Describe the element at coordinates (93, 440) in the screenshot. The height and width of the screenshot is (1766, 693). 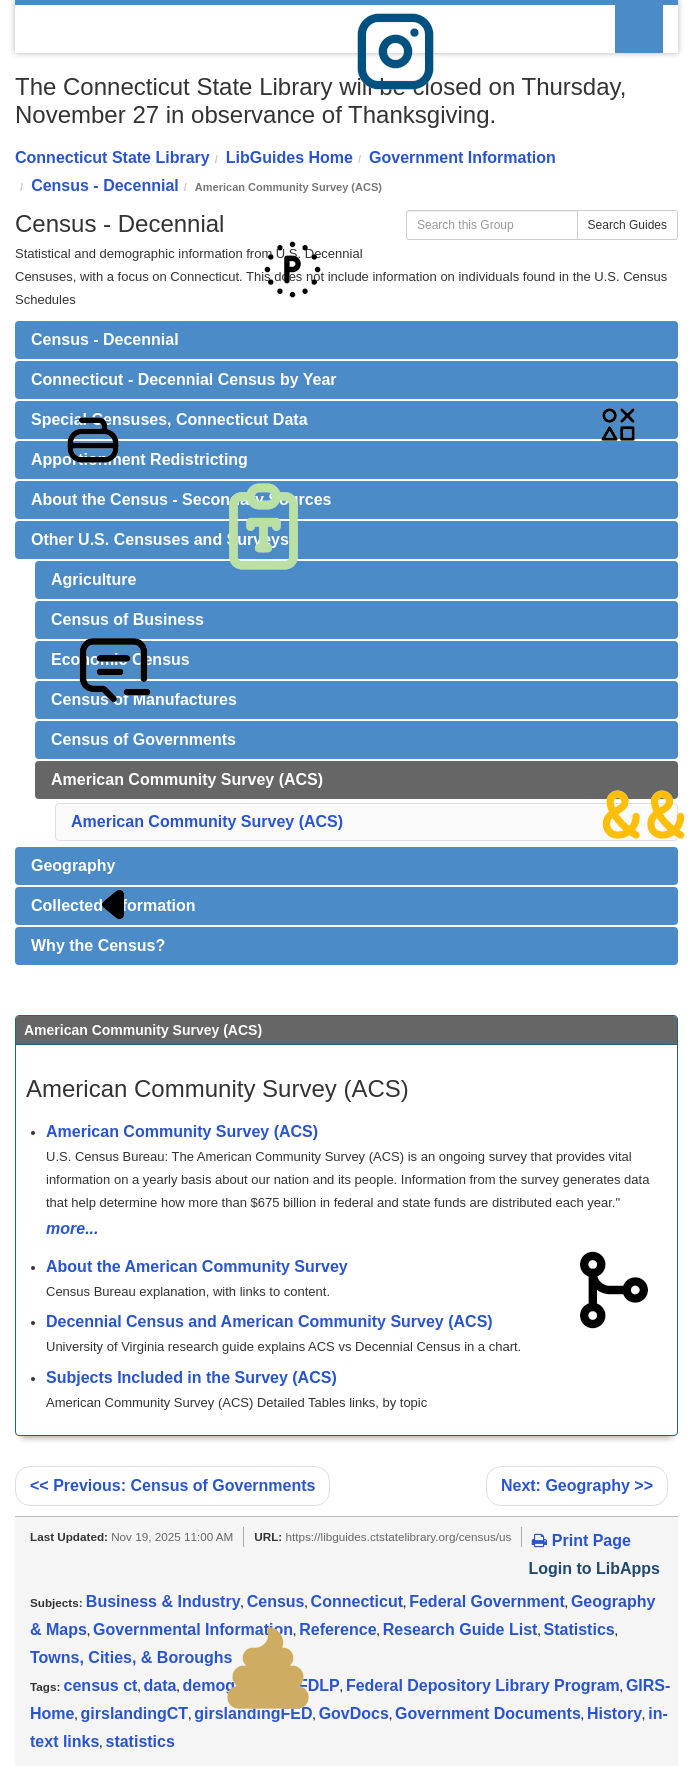
I see `access curling sport content or scores` at that location.